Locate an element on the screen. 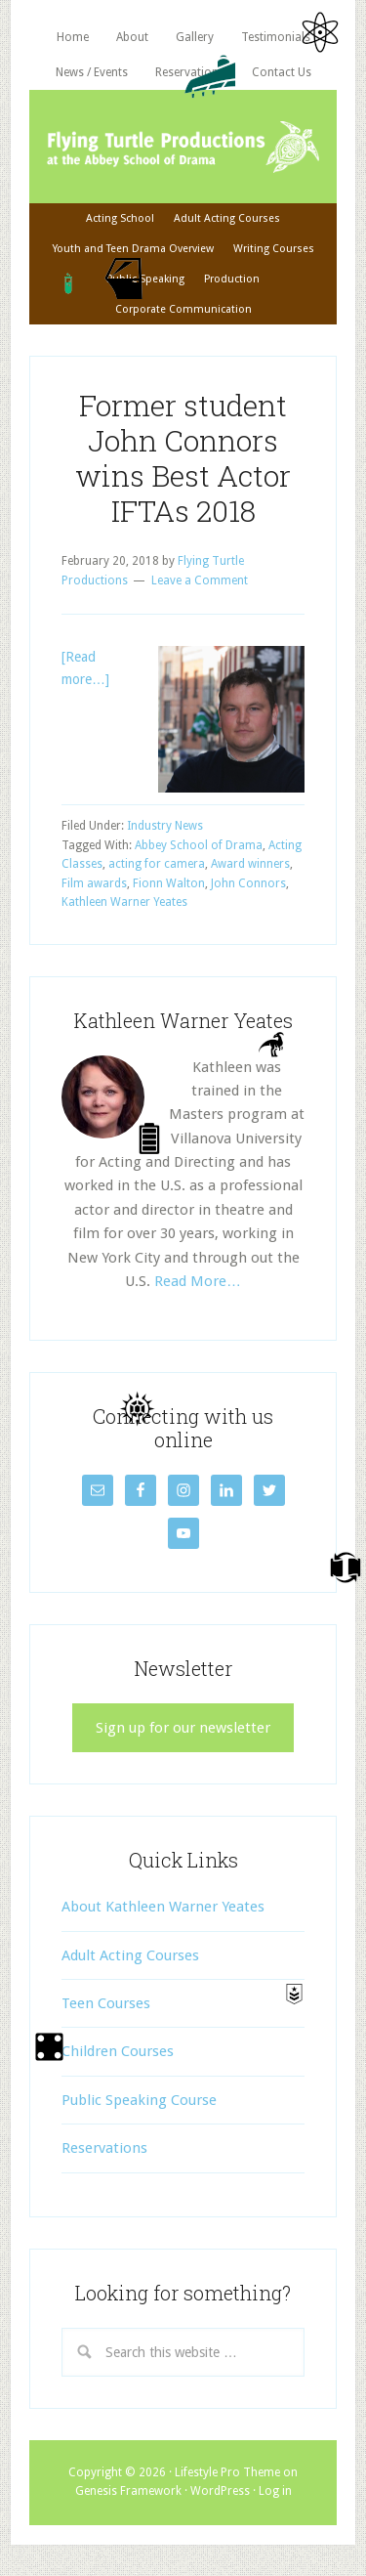  view potion or chemical inventory is located at coordinates (68, 283).